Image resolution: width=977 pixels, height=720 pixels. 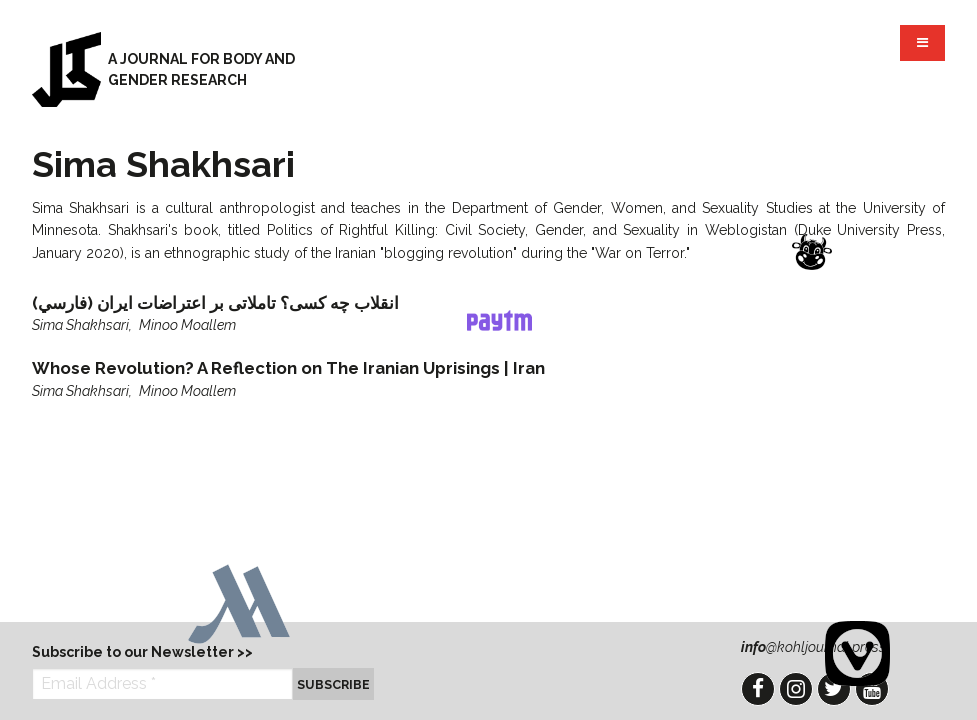 I want to click on open the Marriott hotel booking app, so click(x=239, y=604).